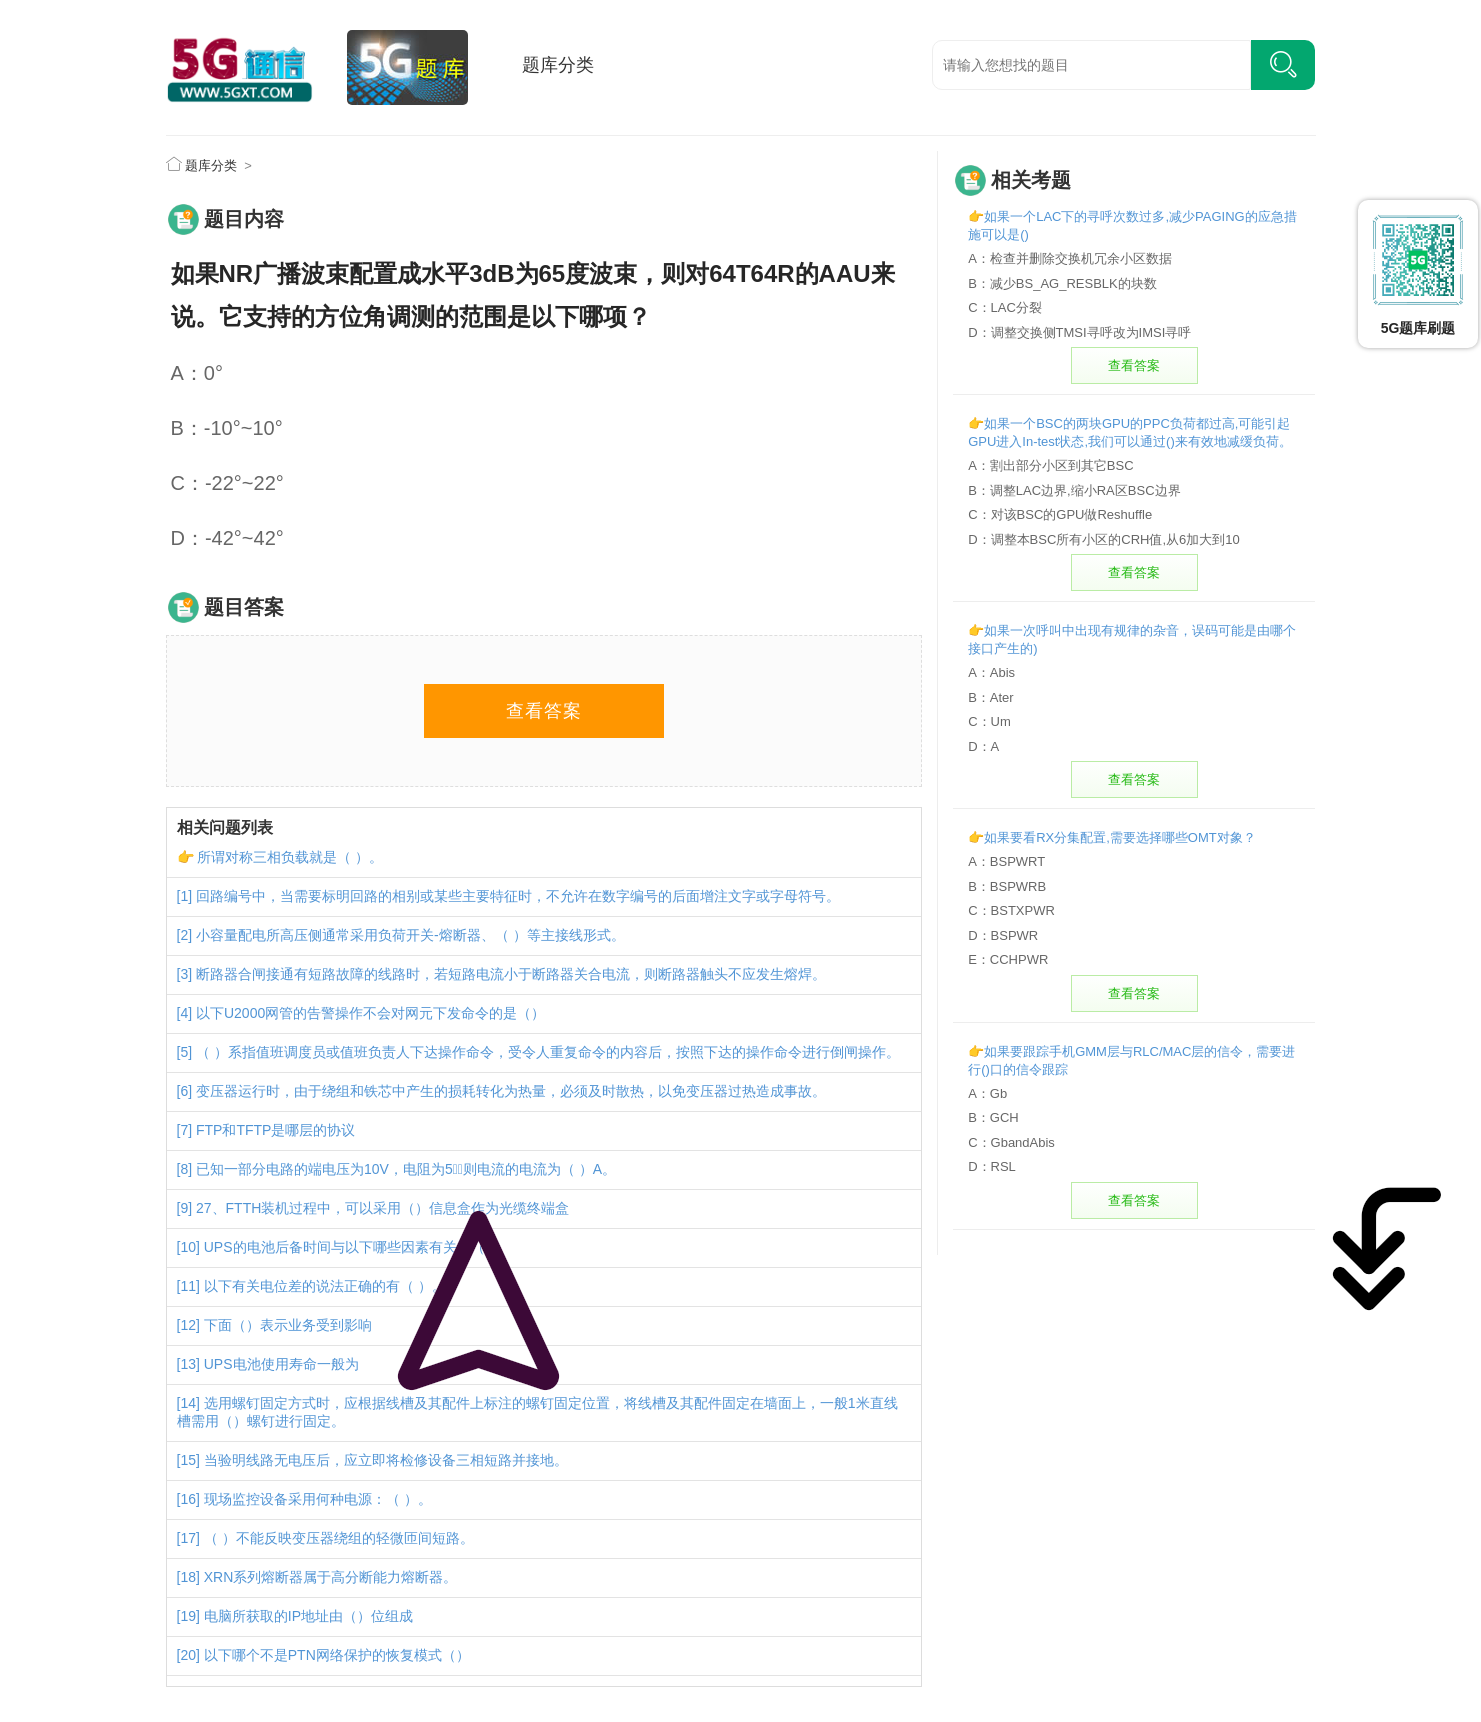 The height and width of the screenshot is (1722, 1481). Describe the element at coordinates (1390, 1252) in the screenshot. I see `go back and scroll down` at that location.